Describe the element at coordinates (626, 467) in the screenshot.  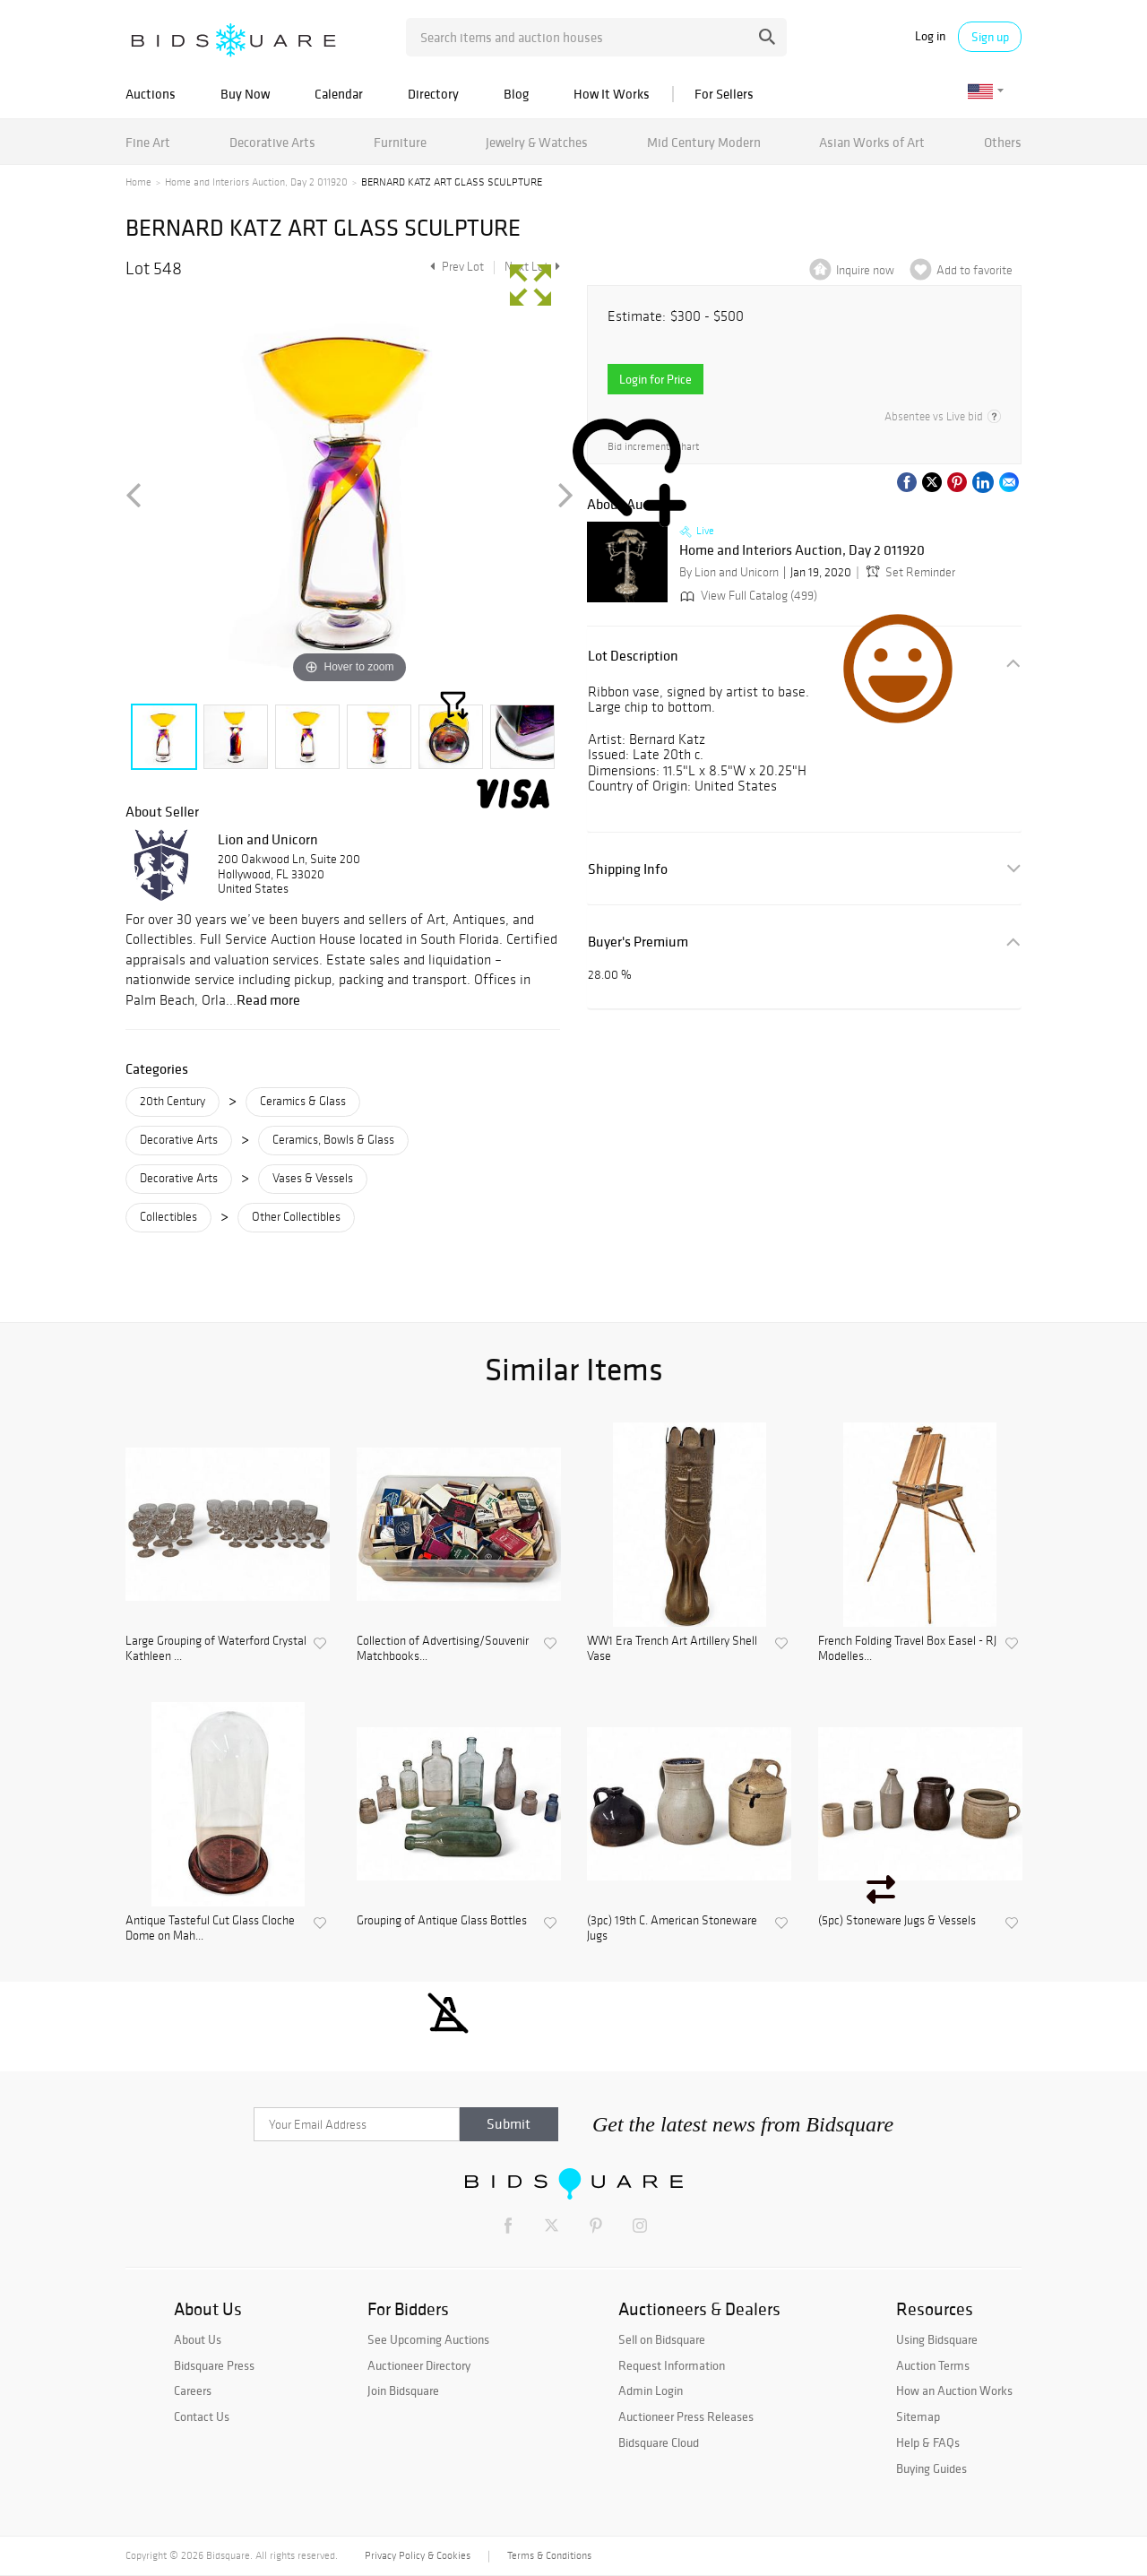
I see `add to favorites` at that location.